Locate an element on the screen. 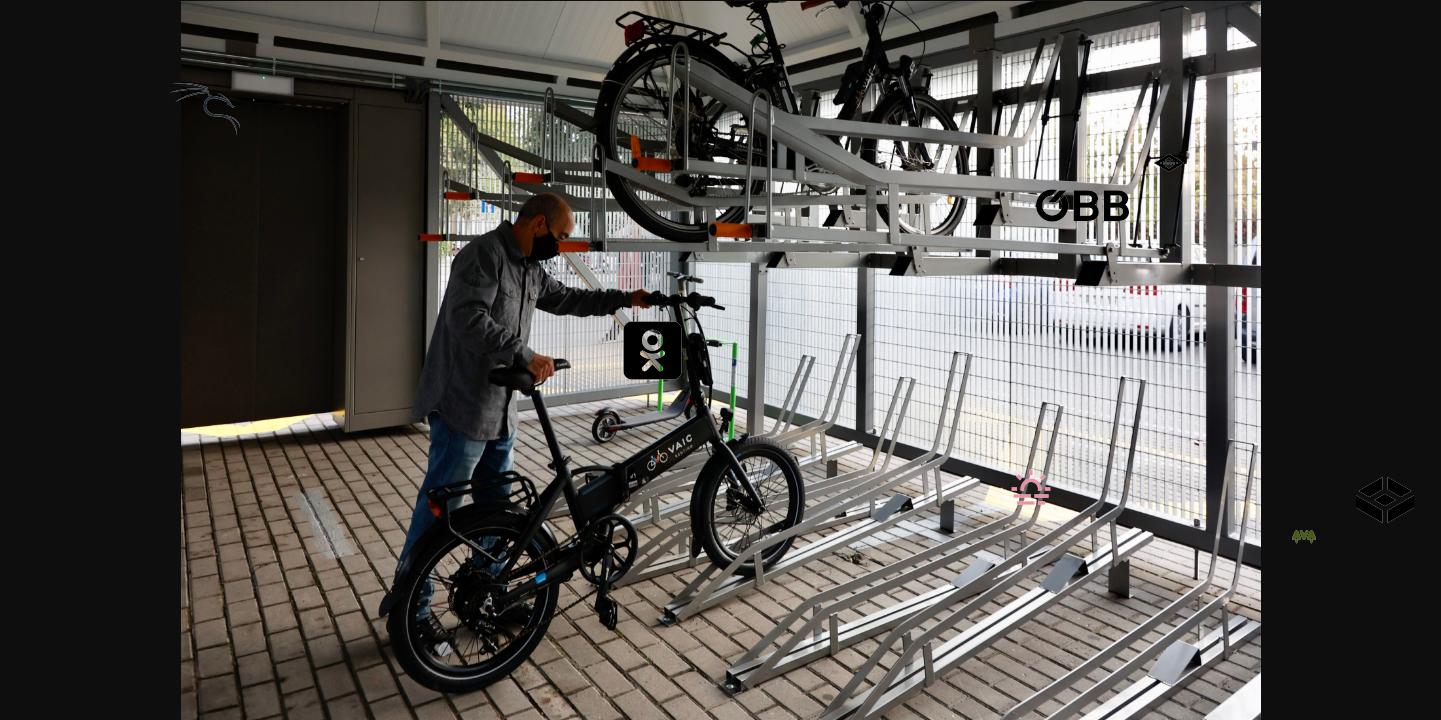 This screenshot has width=1441, height=720. navigate to ÖBB austrian railway services is located at coordinates (1082, 205).